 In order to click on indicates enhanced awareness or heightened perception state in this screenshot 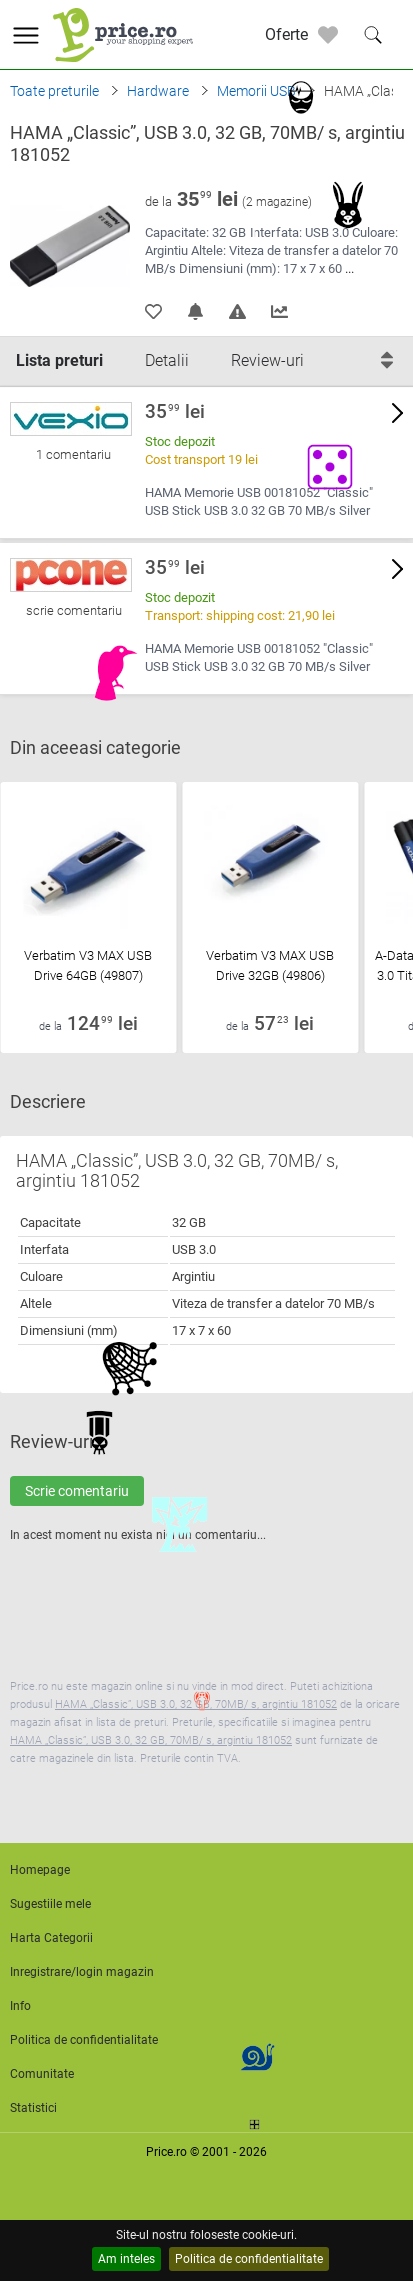, I will do `click(202, 1701)`.